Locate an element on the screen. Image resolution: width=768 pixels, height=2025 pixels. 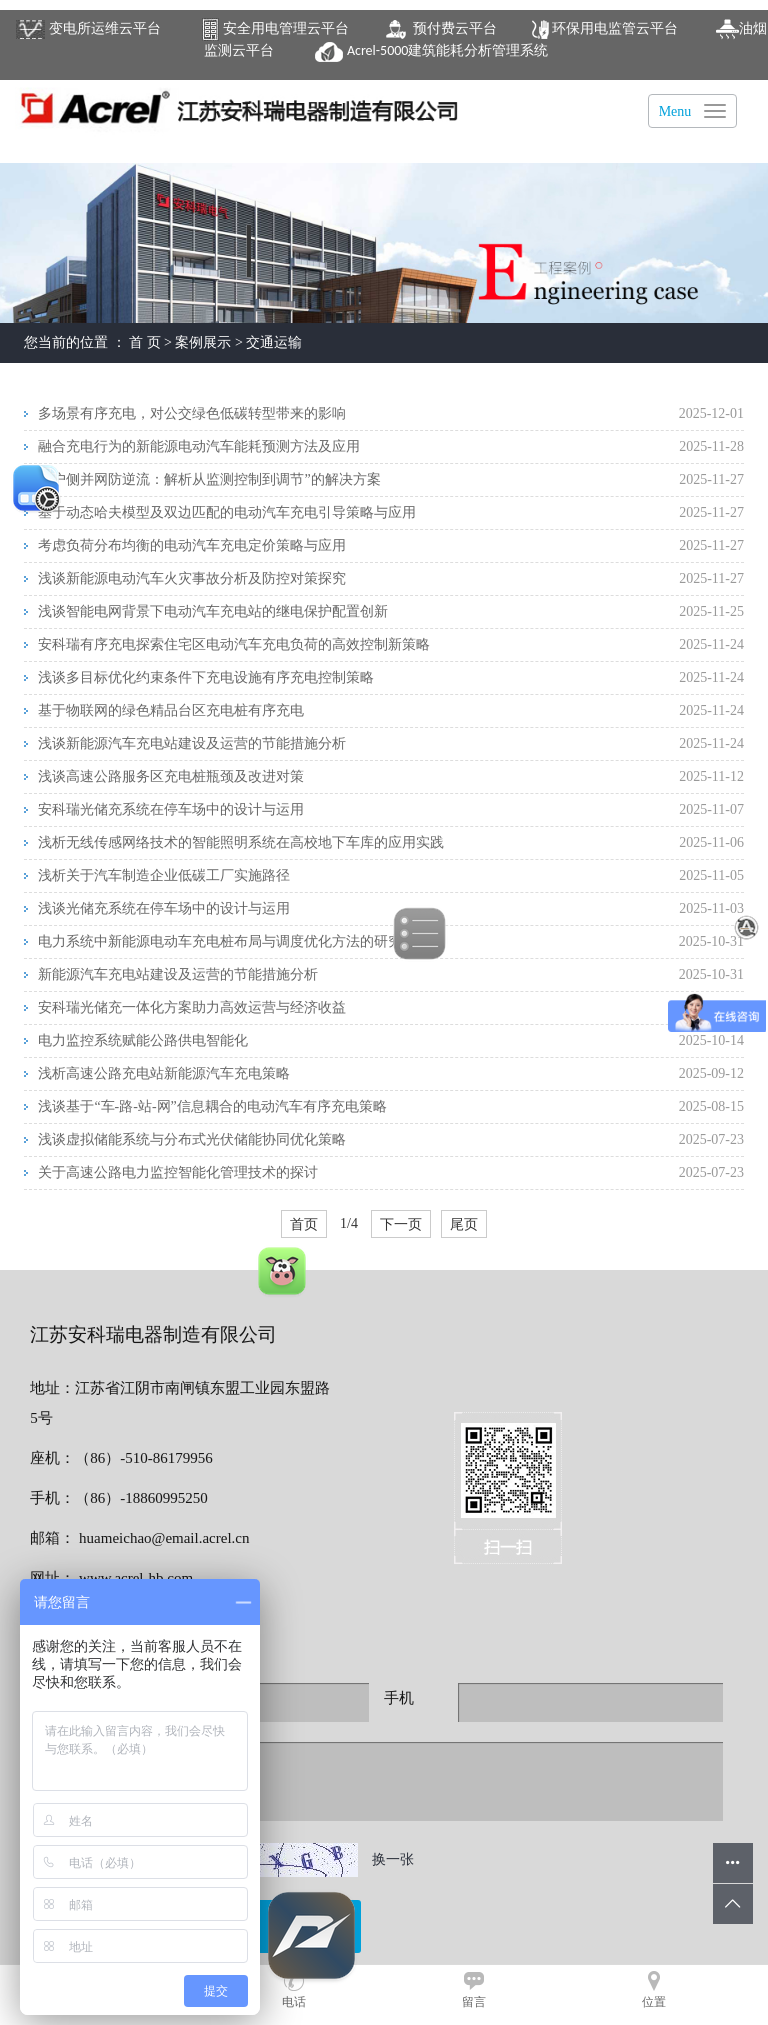
open the calf audio plugin suite is located at coordinates (282, 1271).